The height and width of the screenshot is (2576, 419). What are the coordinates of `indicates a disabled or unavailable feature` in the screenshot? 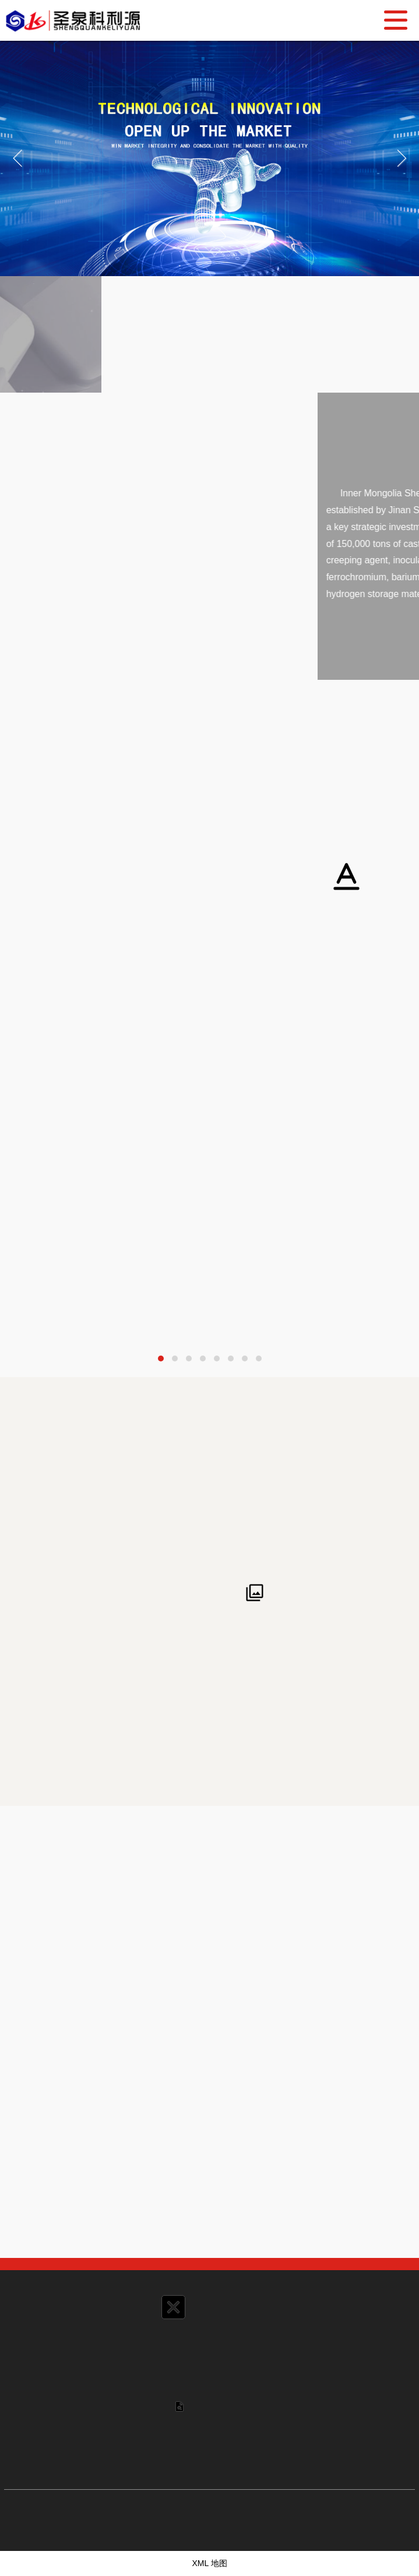 It's located at (173, 2307).